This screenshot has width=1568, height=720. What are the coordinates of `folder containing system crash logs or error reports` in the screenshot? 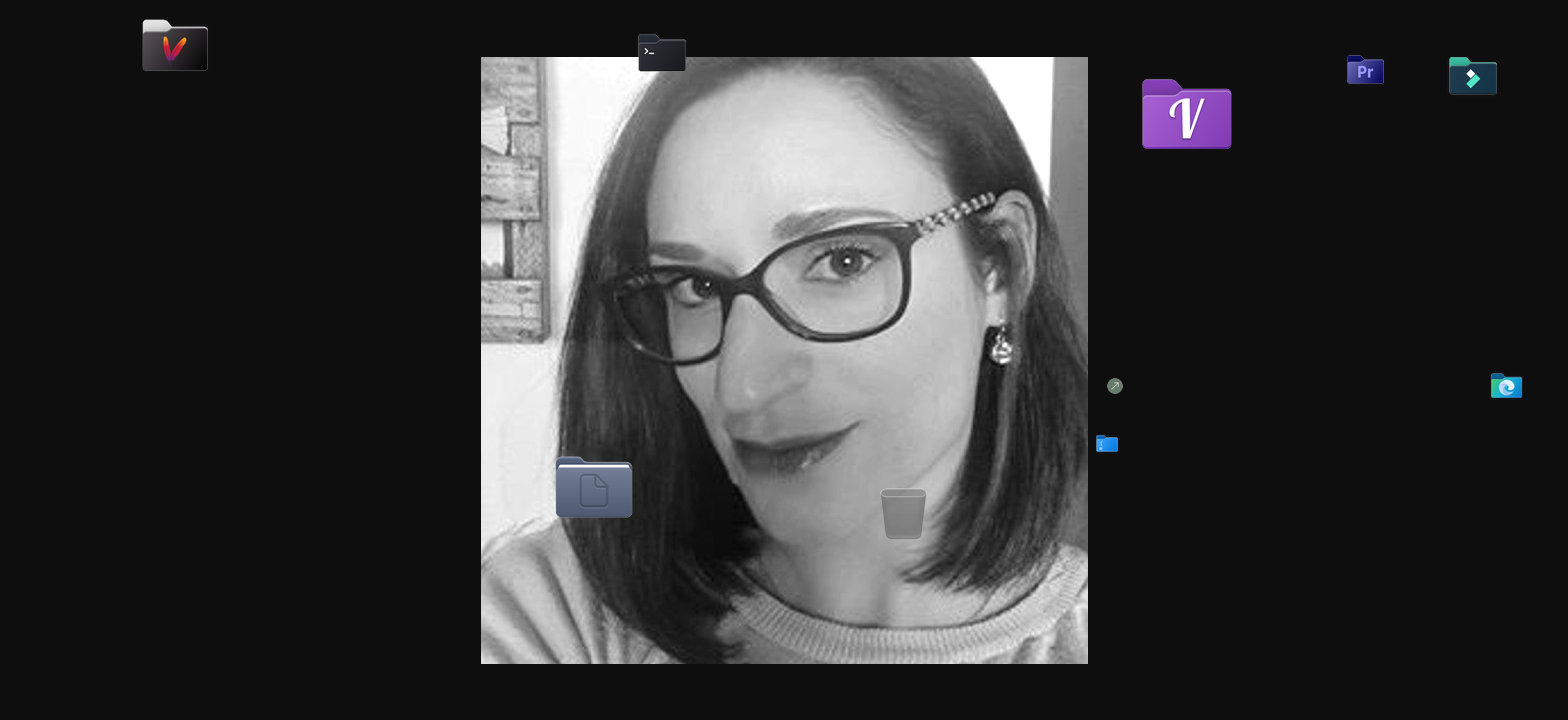 It's located at (1107, 444).